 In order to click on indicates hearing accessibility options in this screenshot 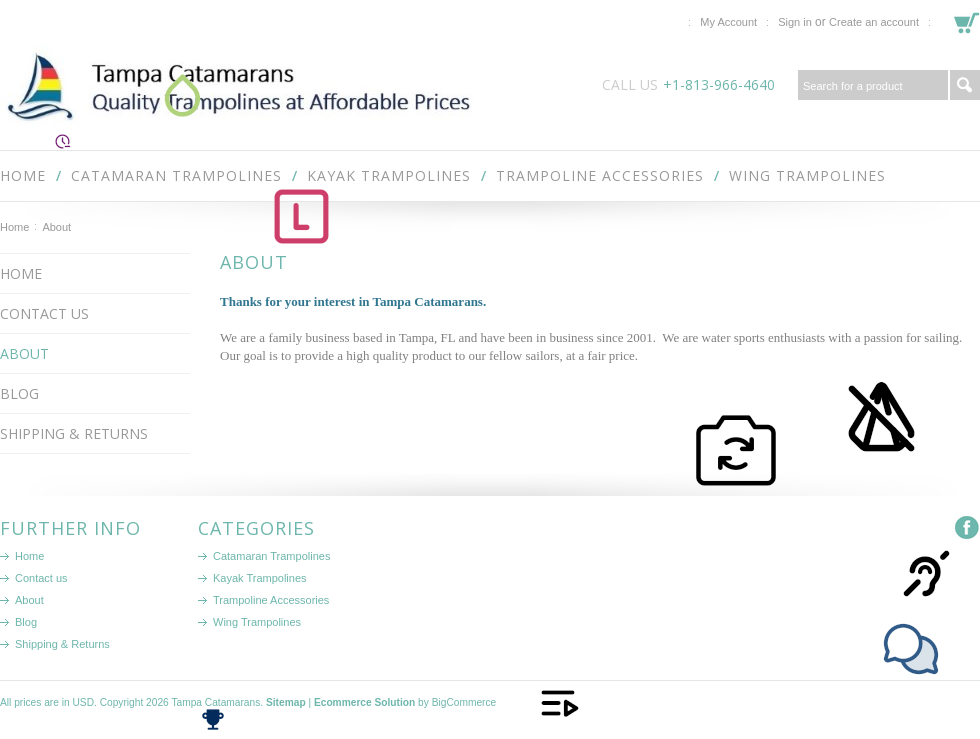, I will do `click(926, 573)`.